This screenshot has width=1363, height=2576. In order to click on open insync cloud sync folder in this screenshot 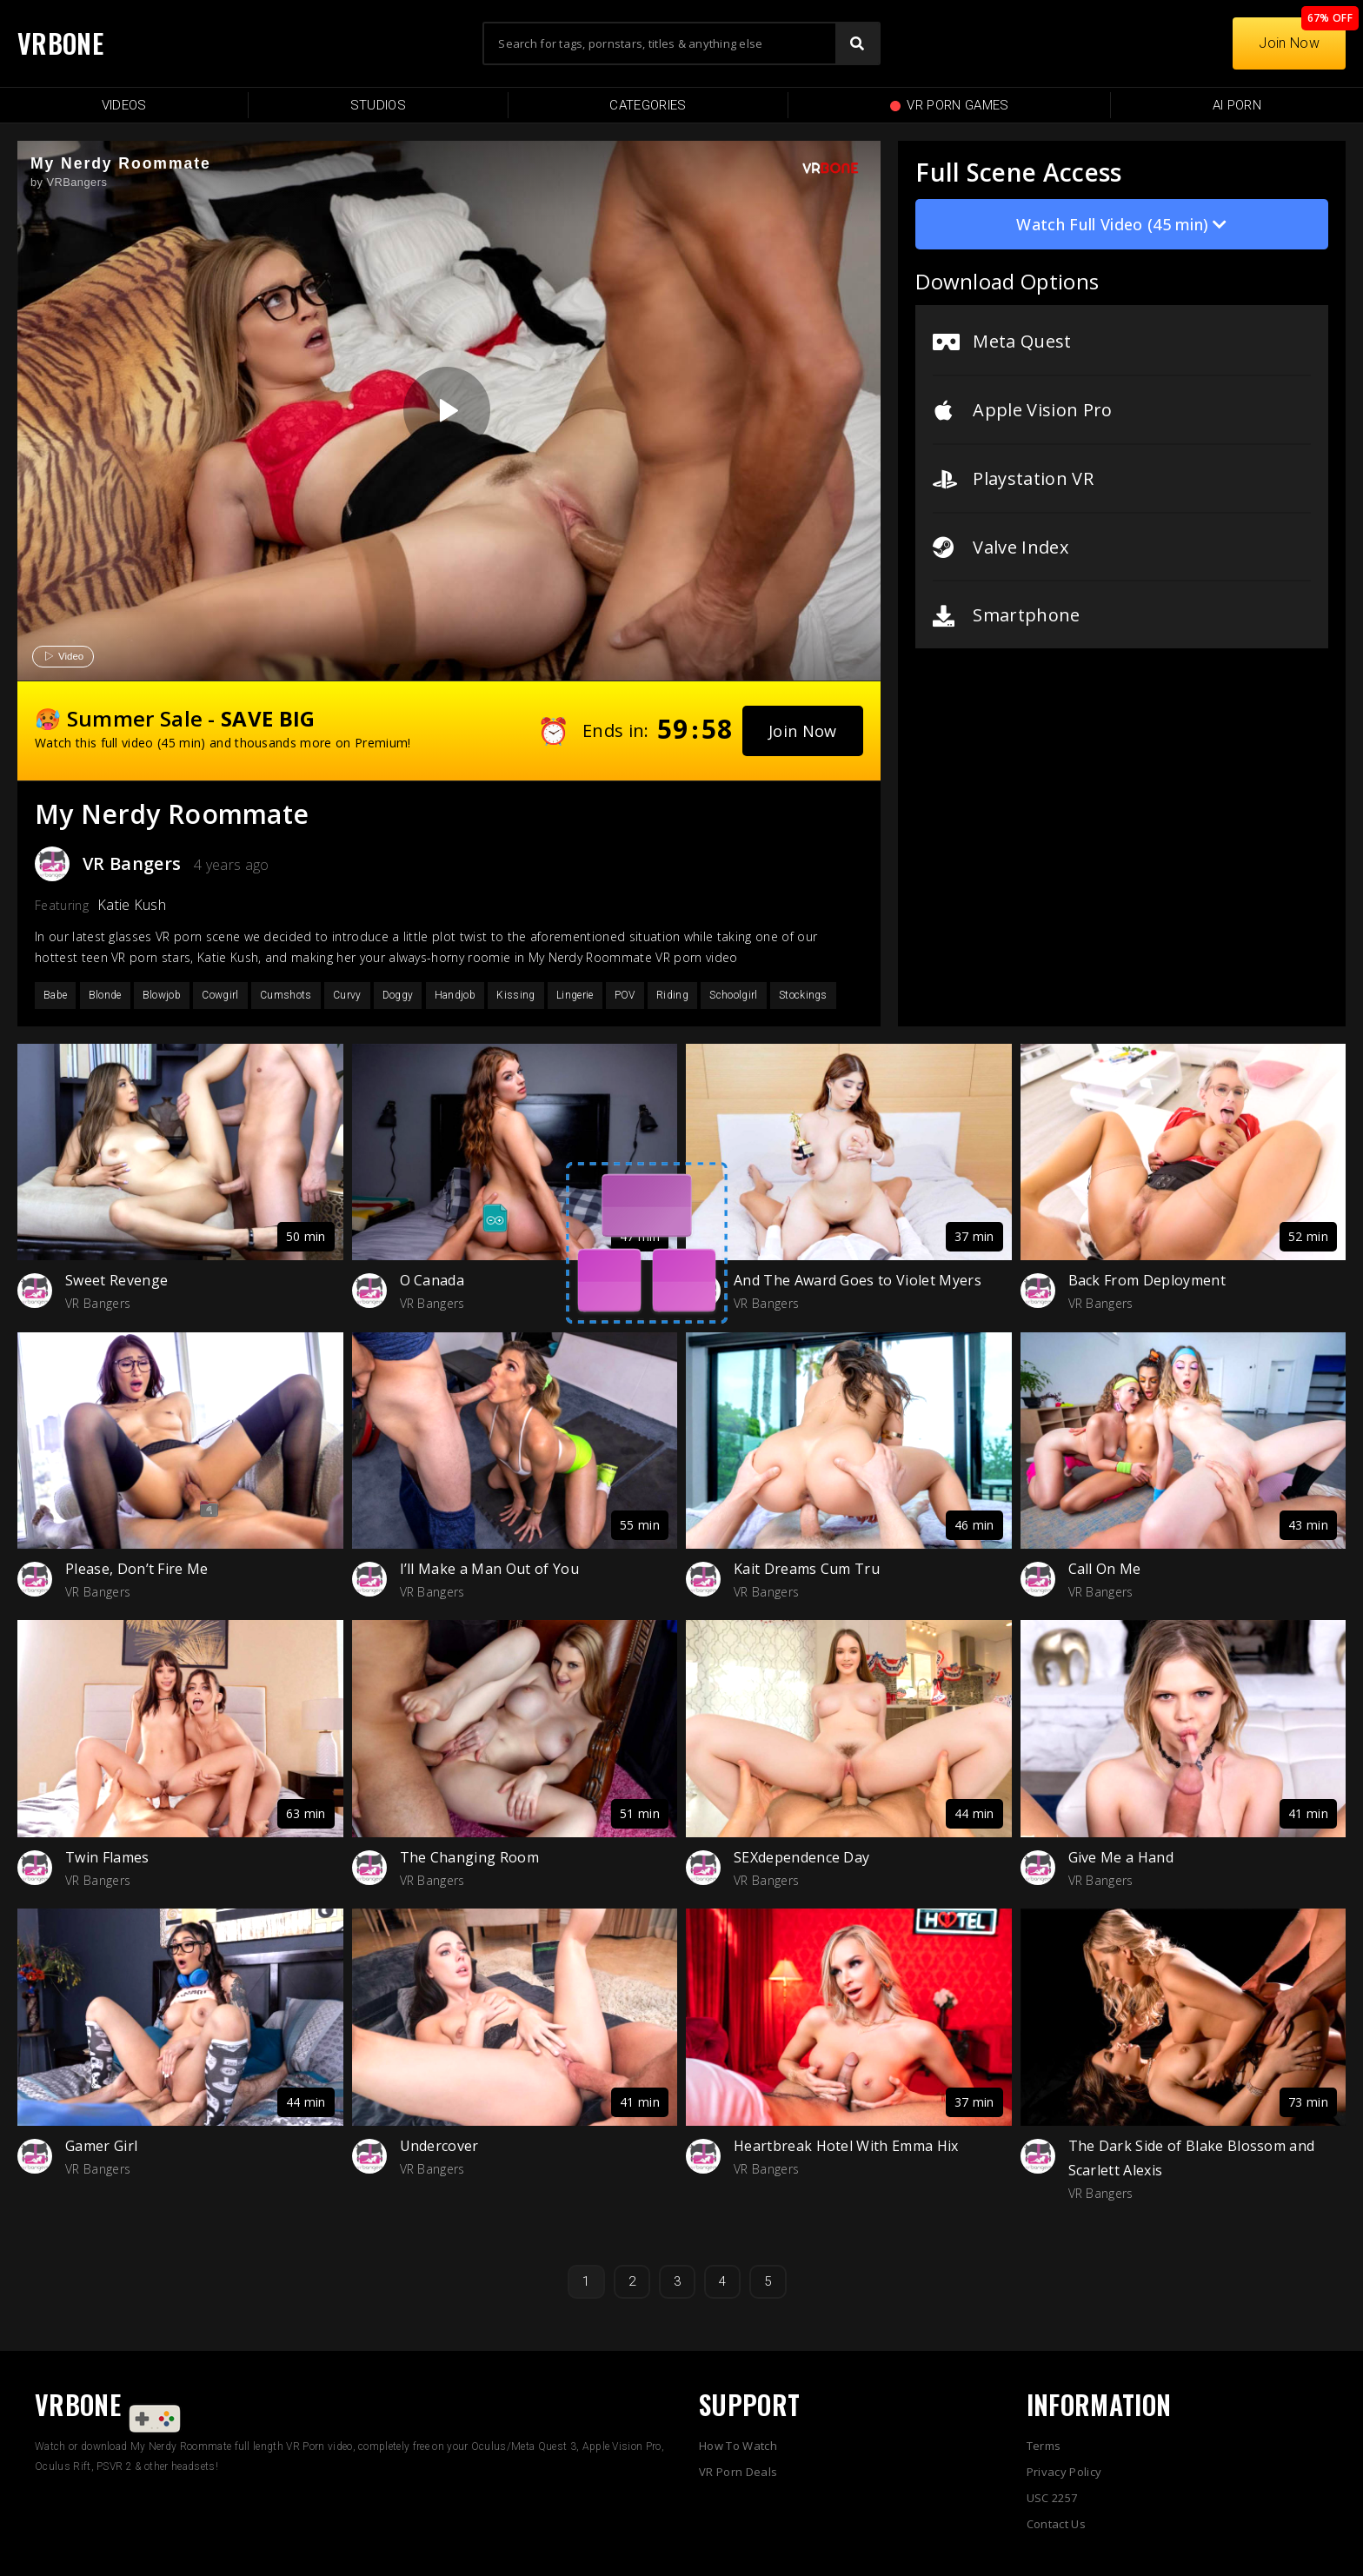, I will do `click(209, 1508)`.